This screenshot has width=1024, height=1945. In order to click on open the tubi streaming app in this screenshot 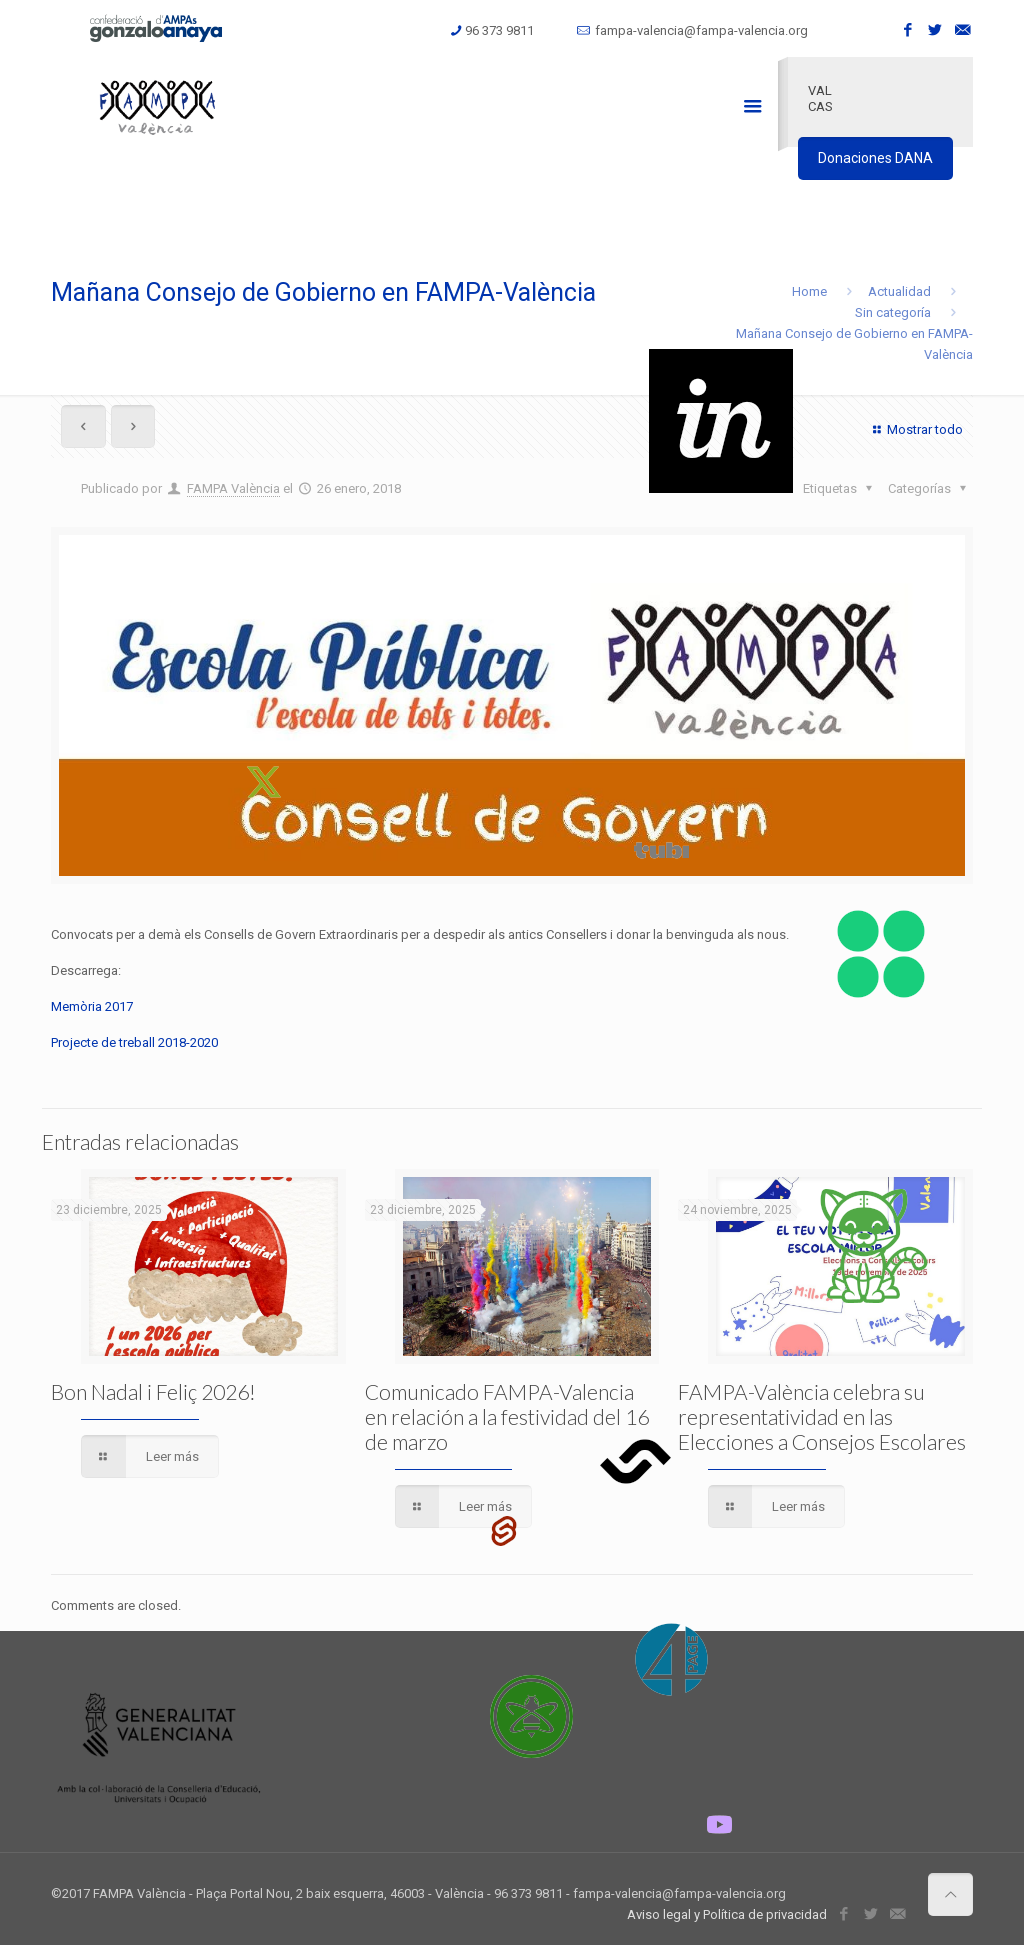, I will do `click(661, 850)`.